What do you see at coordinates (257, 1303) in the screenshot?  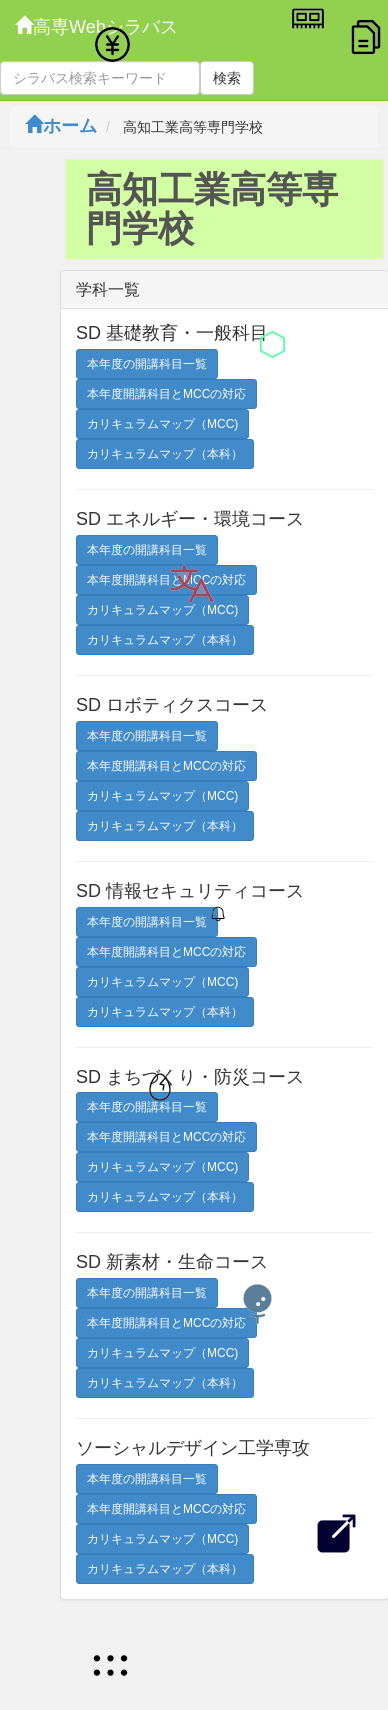 I see `access golf or sports-related features` at bounding box center [257, 1303].